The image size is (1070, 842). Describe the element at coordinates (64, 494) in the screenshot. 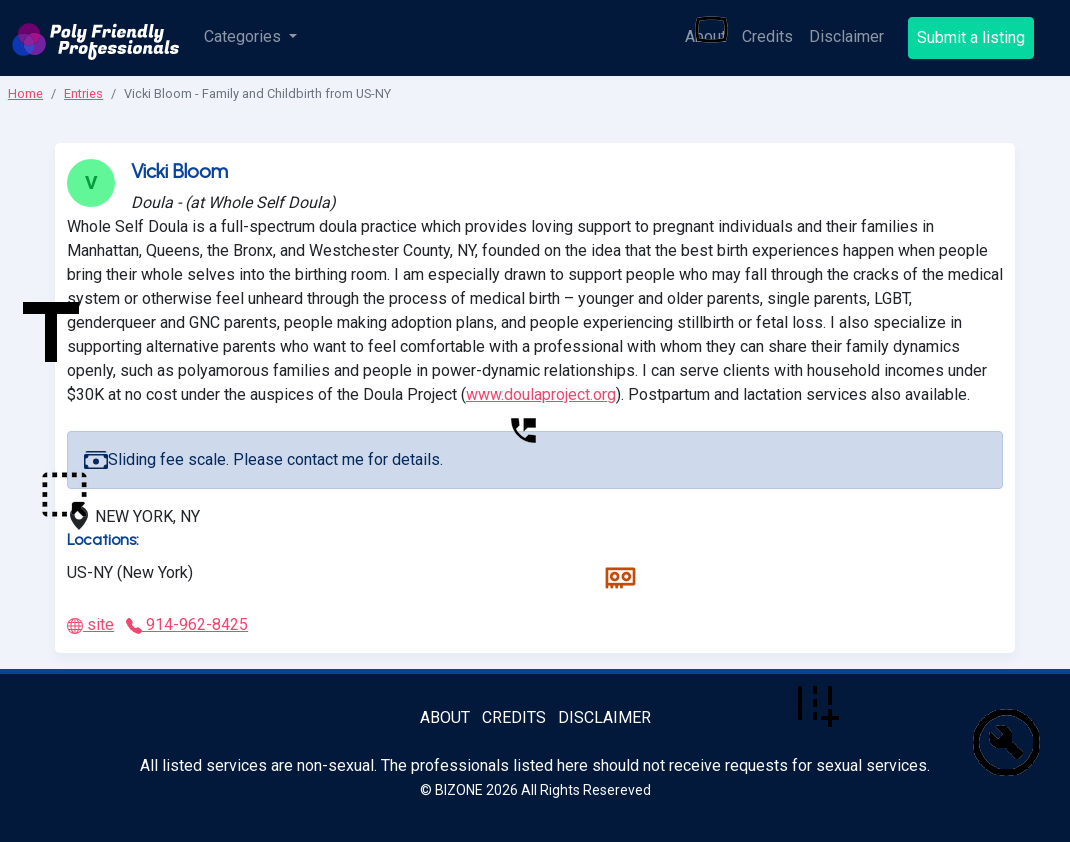

I see `draw a selection area` at that location.